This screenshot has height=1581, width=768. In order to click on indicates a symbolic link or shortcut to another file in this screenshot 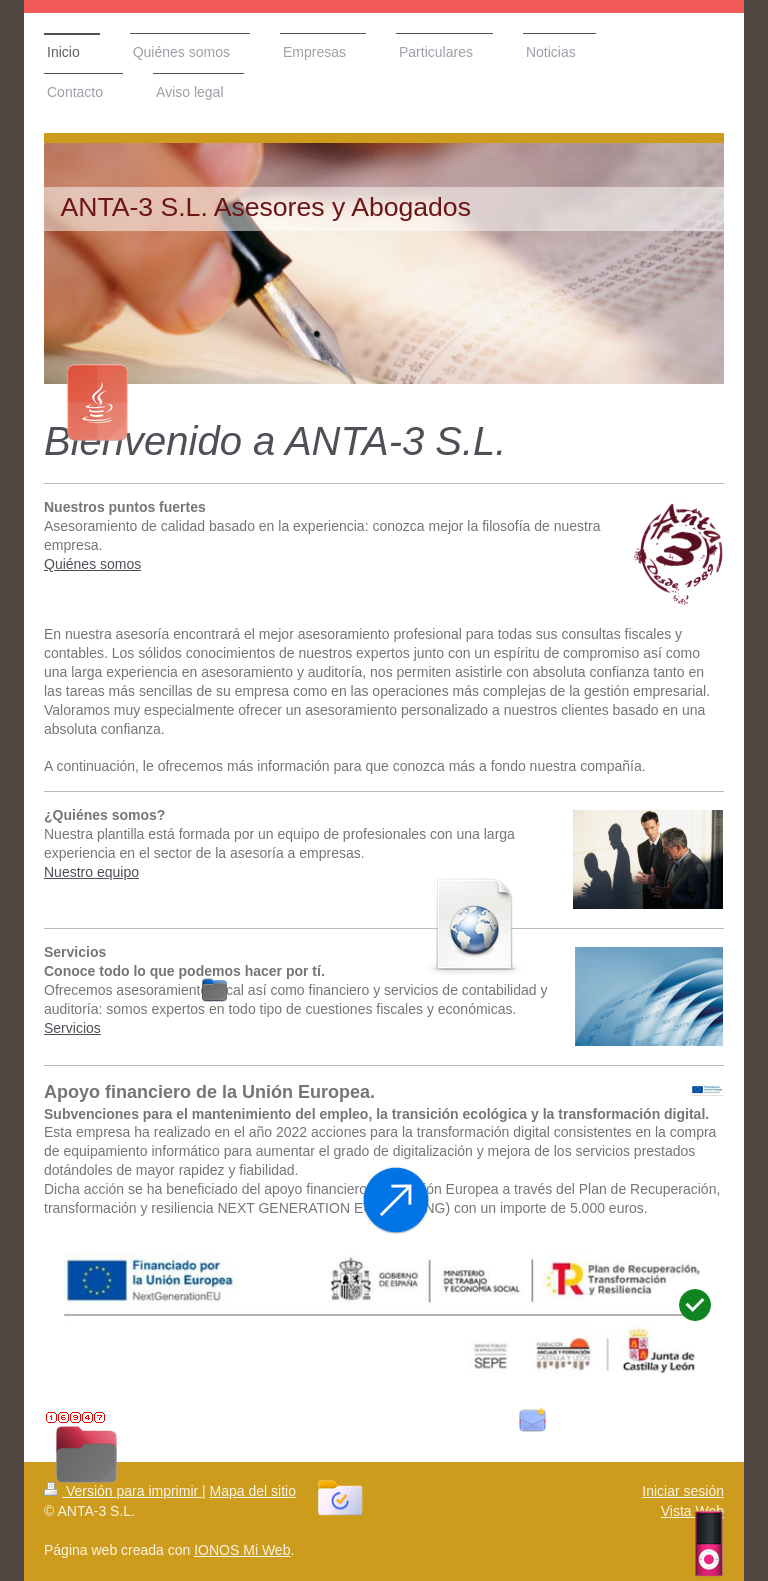, I will do `click(396, 1200)`.